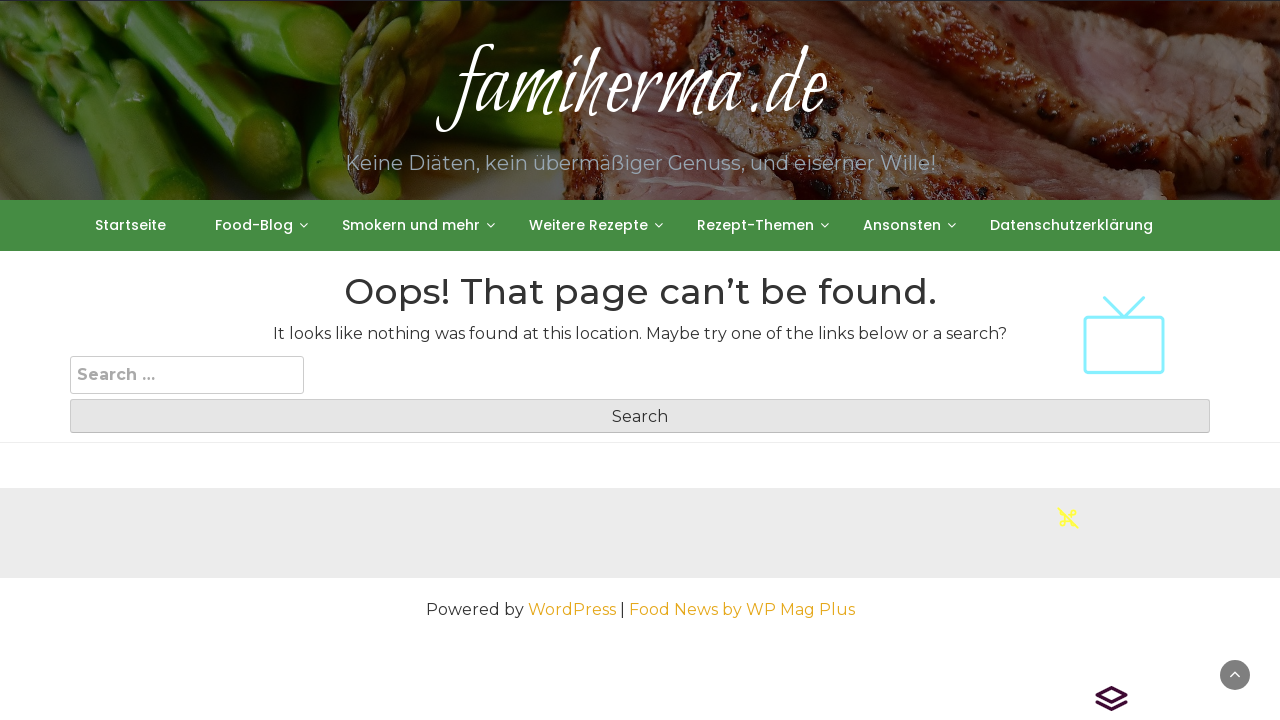  What do you see at coordinates (1124, 340) in the screenshot?
I see `access tv or video streaming content` at bounding box center [1124, 340].